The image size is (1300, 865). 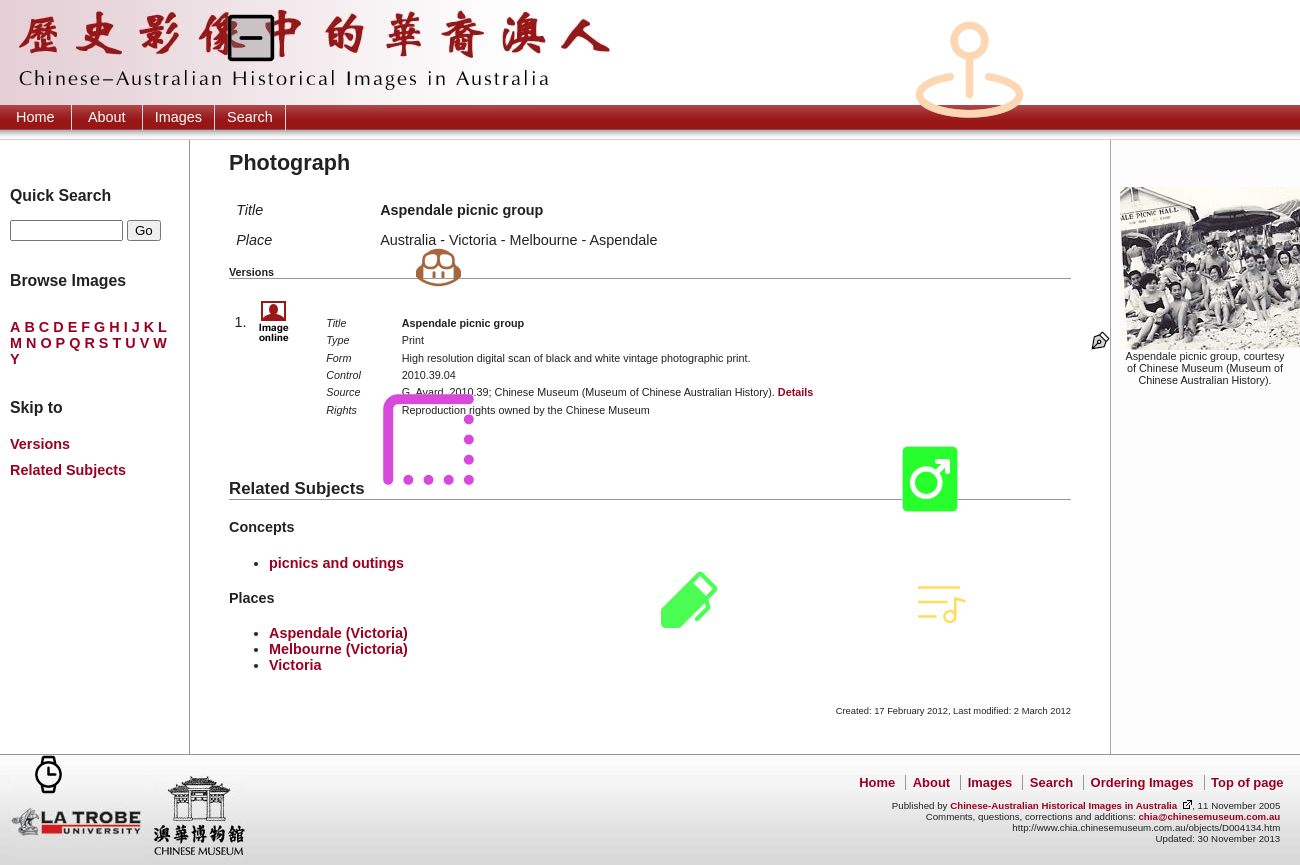 I want to click on view your playlist, so click(x=939, y=602).